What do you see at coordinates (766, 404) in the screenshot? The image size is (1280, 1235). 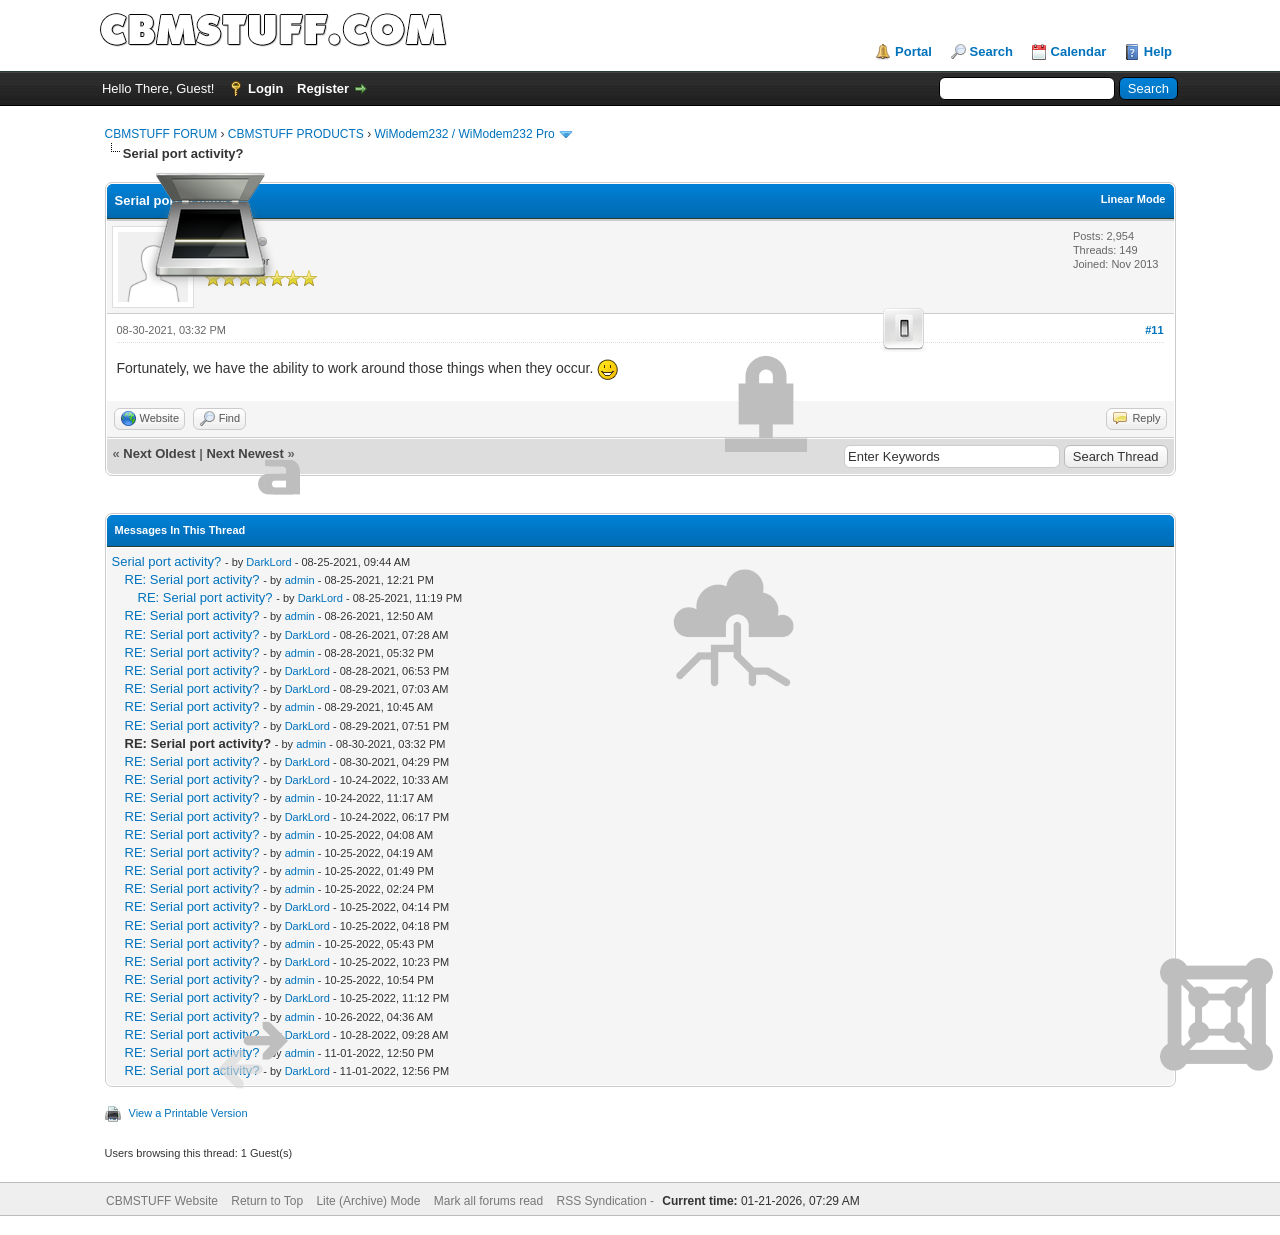 I see `indicates active VPN connection` at bounding box center [766, 404].